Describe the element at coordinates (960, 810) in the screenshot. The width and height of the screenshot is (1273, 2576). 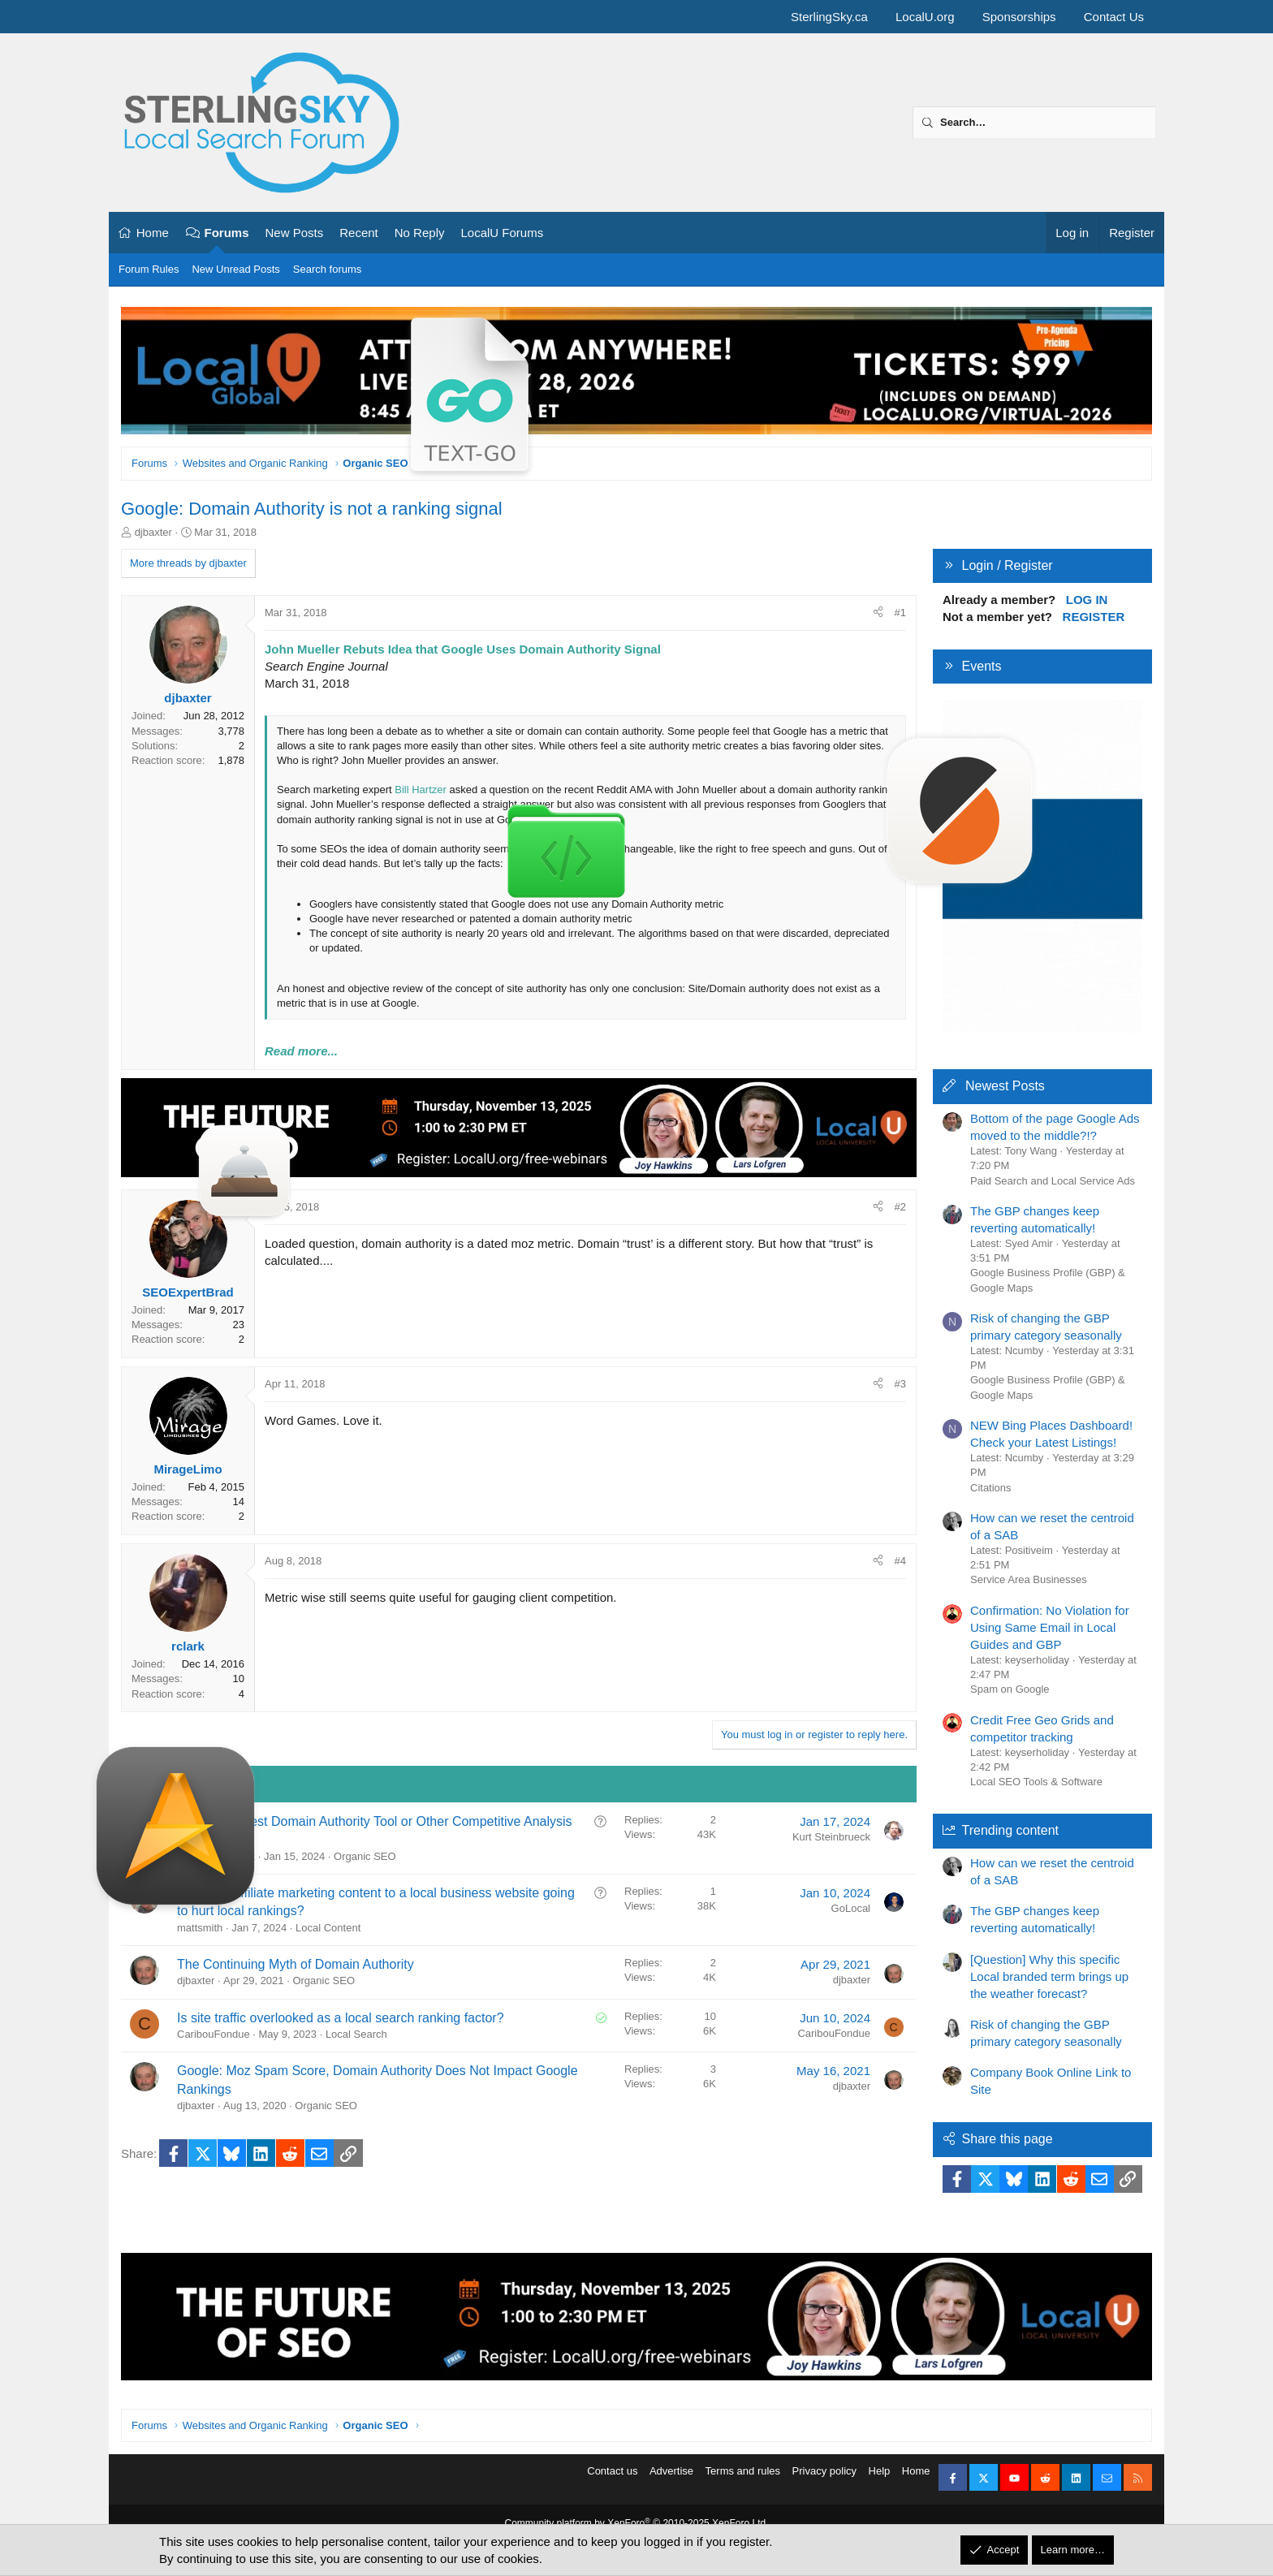
I see `open PrusaSlicer 3D printing software` at that location.